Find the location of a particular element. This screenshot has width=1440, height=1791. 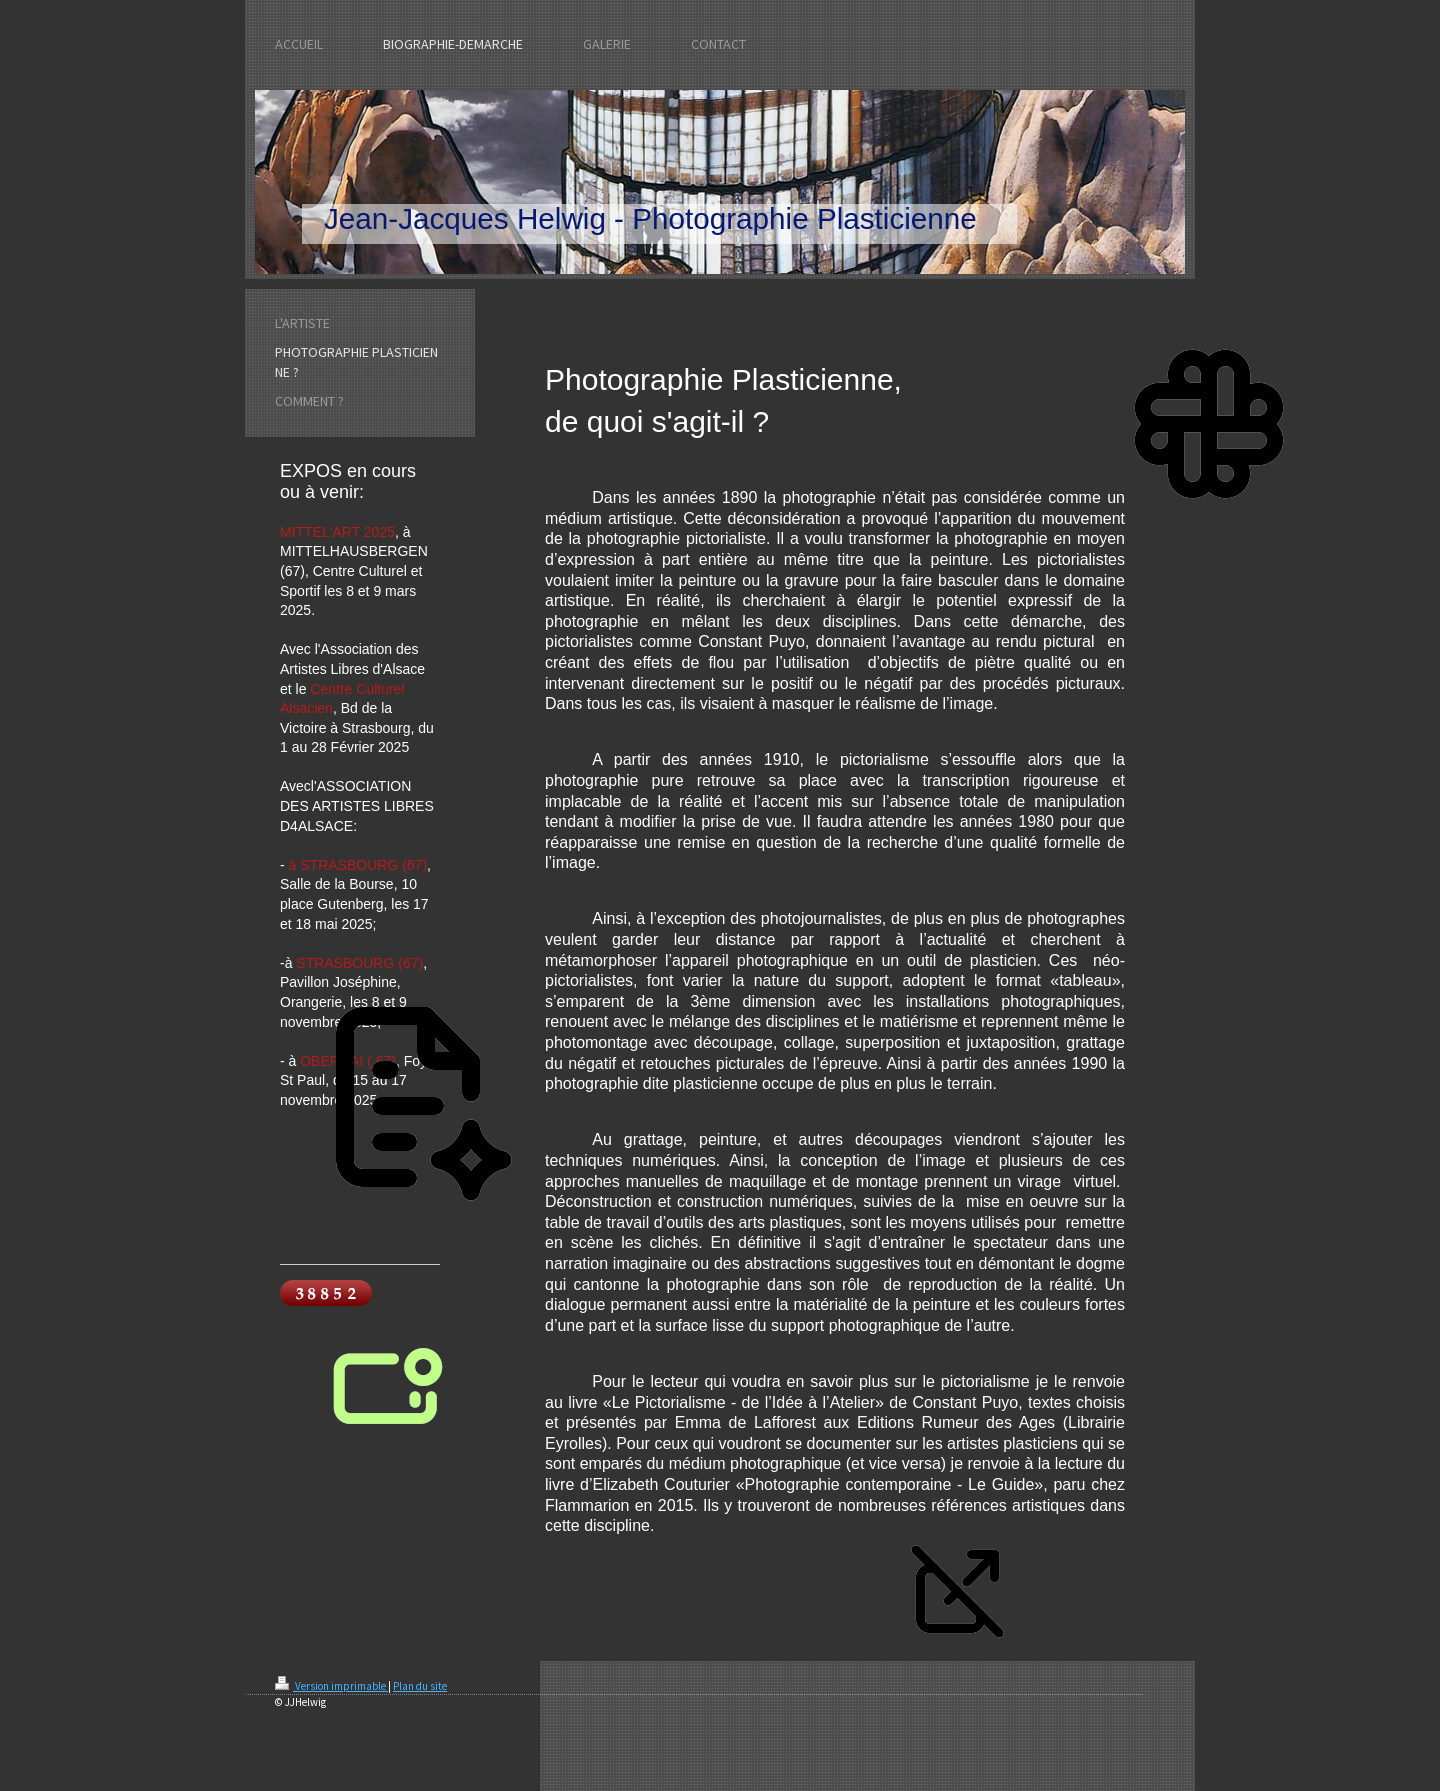

external link disabled or unavailable is located at coordinates (957, 1591).